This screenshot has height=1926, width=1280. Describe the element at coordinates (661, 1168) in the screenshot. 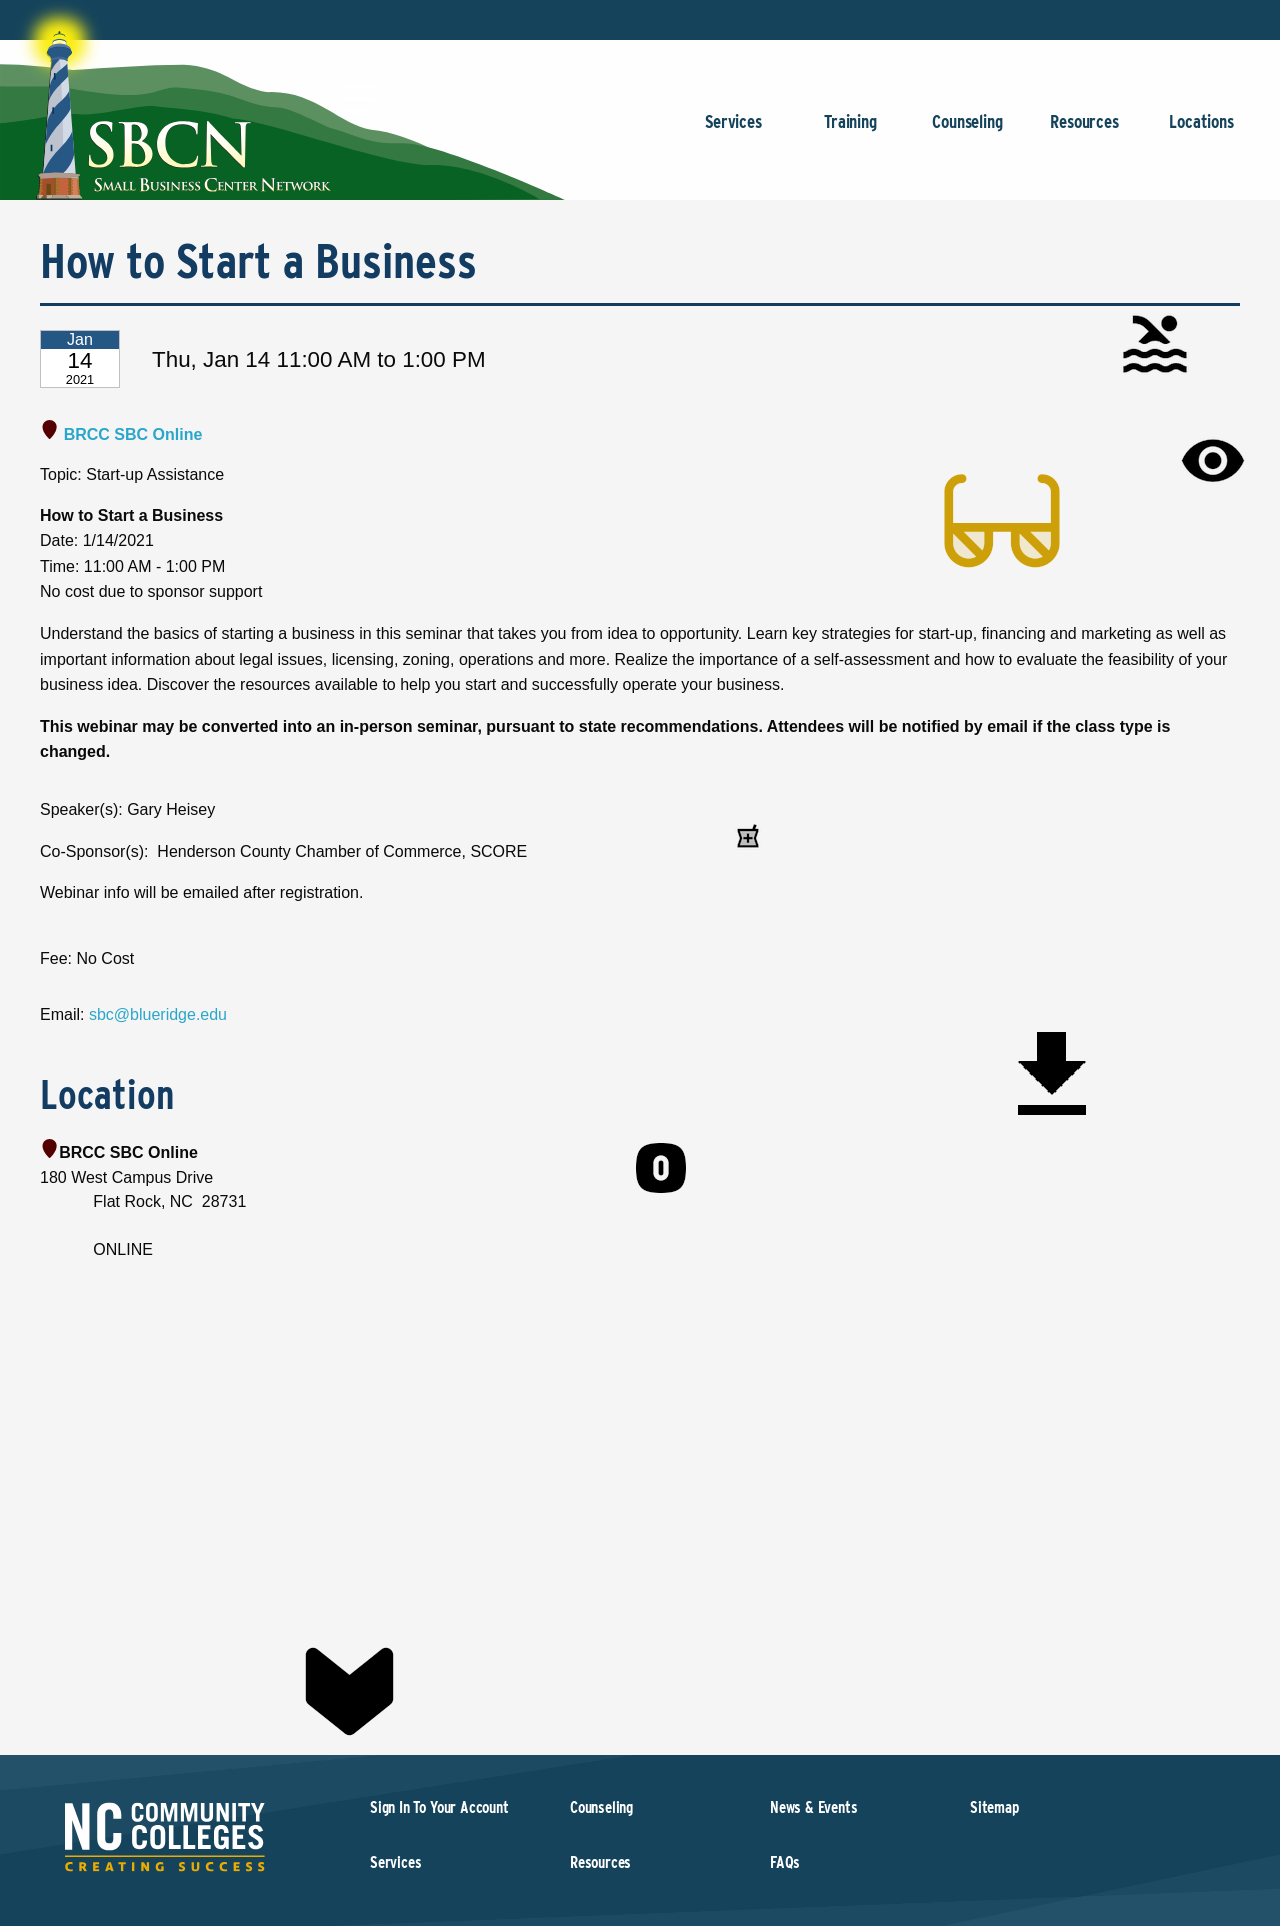

I see `indicates an "O" option or selection in a menu` at that location.